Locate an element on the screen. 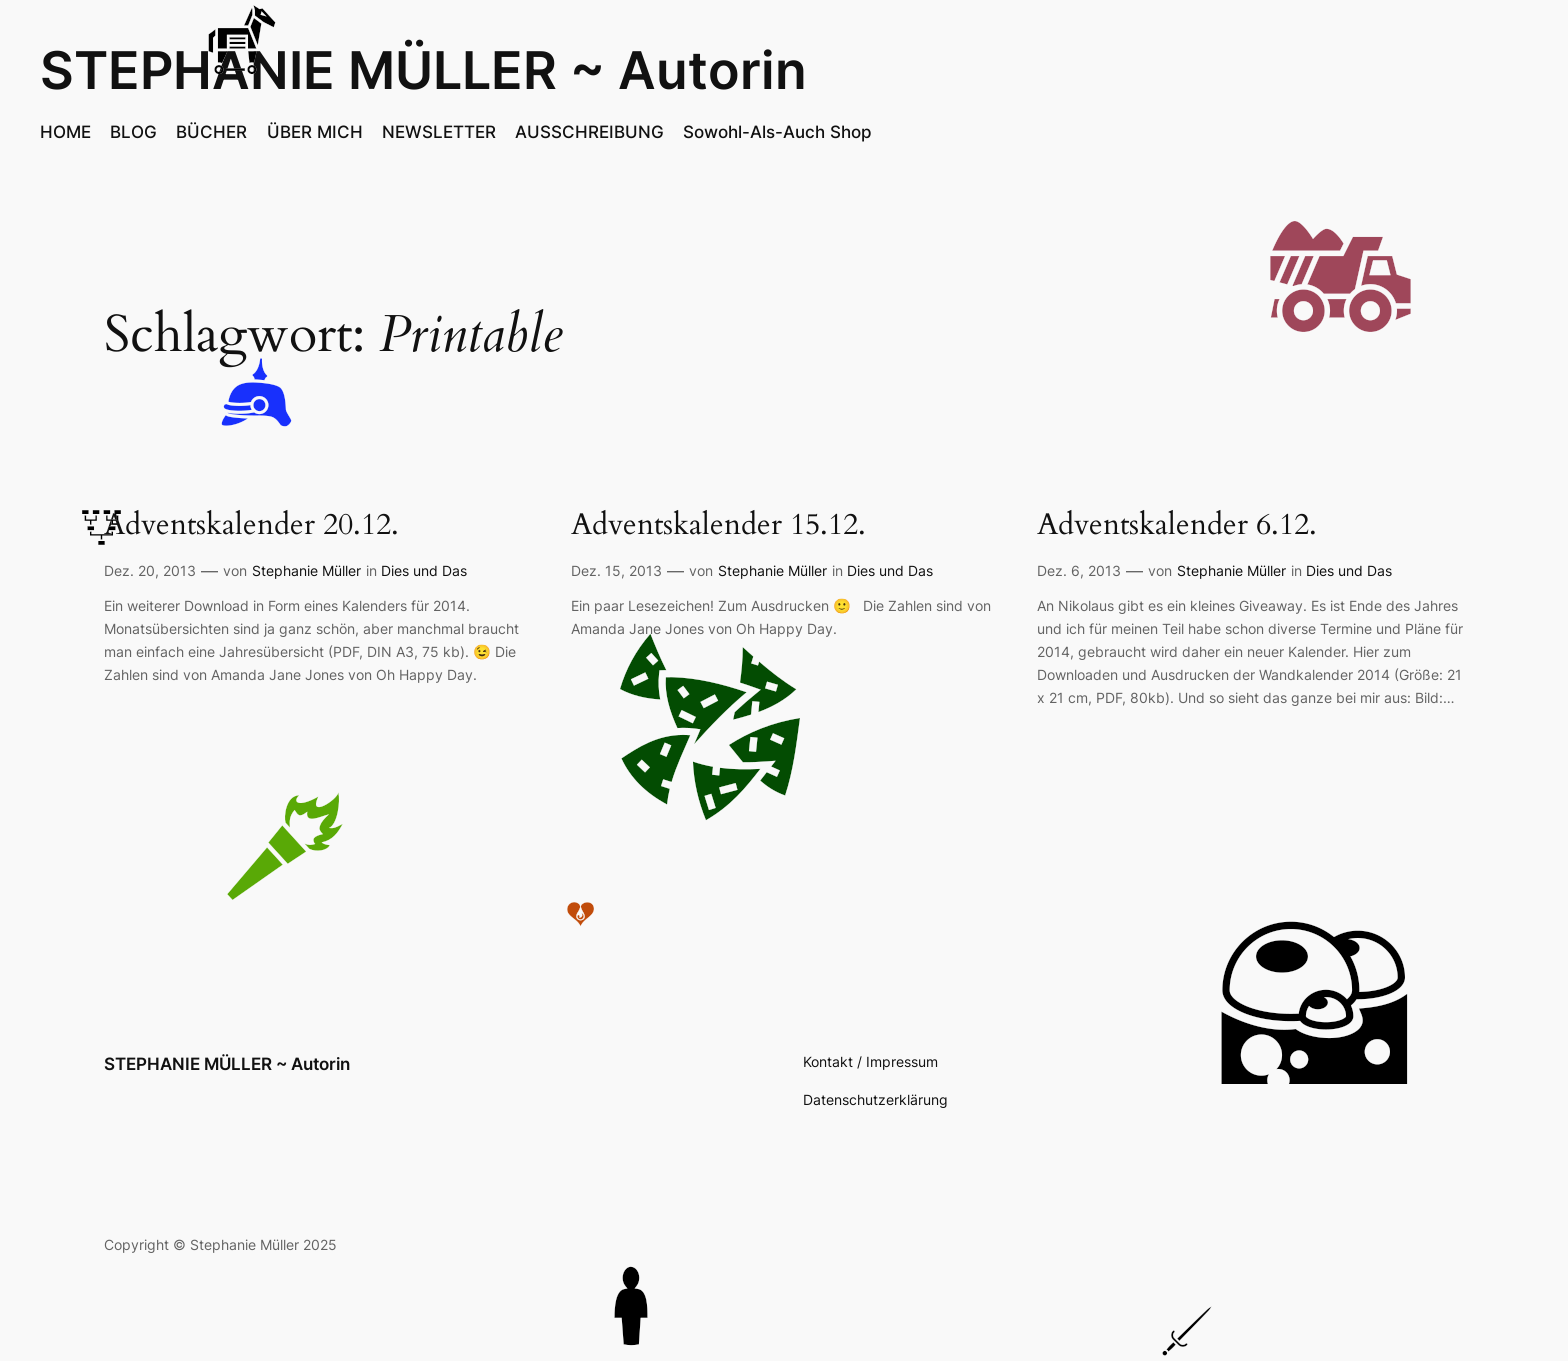 Image resolution: width=1568 pixels, height=1361 pixels. indicates a brewing or crafting process in progress is located at coordinates (1314, 991).